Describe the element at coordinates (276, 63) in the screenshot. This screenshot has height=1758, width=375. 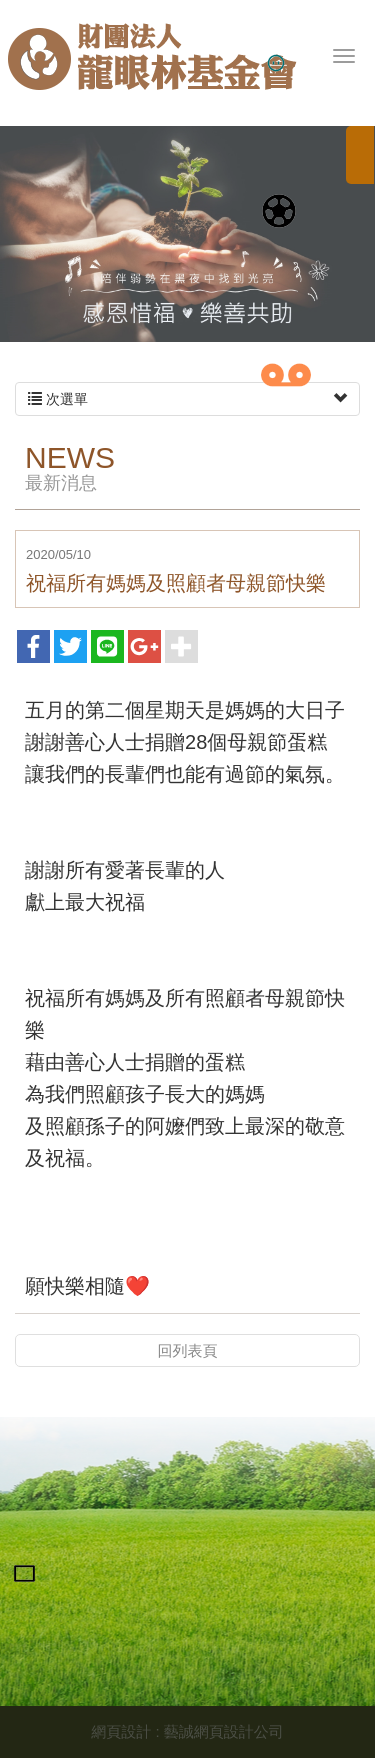
I see `indicates power outlet or electrical socket location` at that location.